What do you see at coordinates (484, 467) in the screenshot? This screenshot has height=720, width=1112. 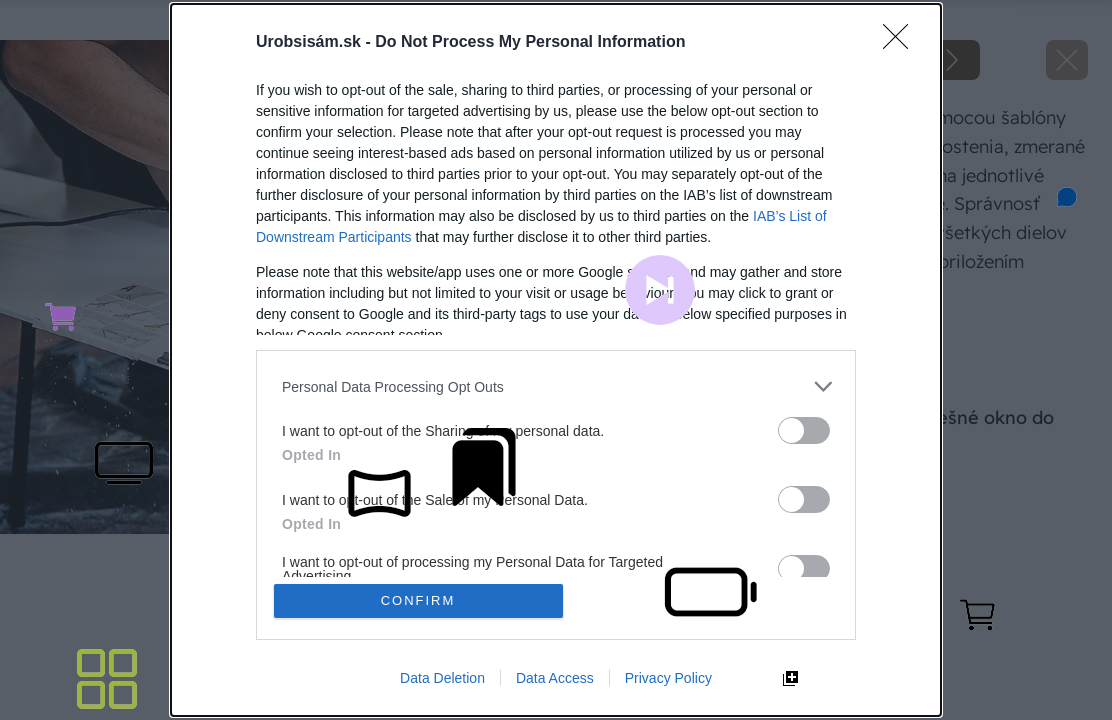 I see `view your saved bookmarks` at bounding box center [484, 467].